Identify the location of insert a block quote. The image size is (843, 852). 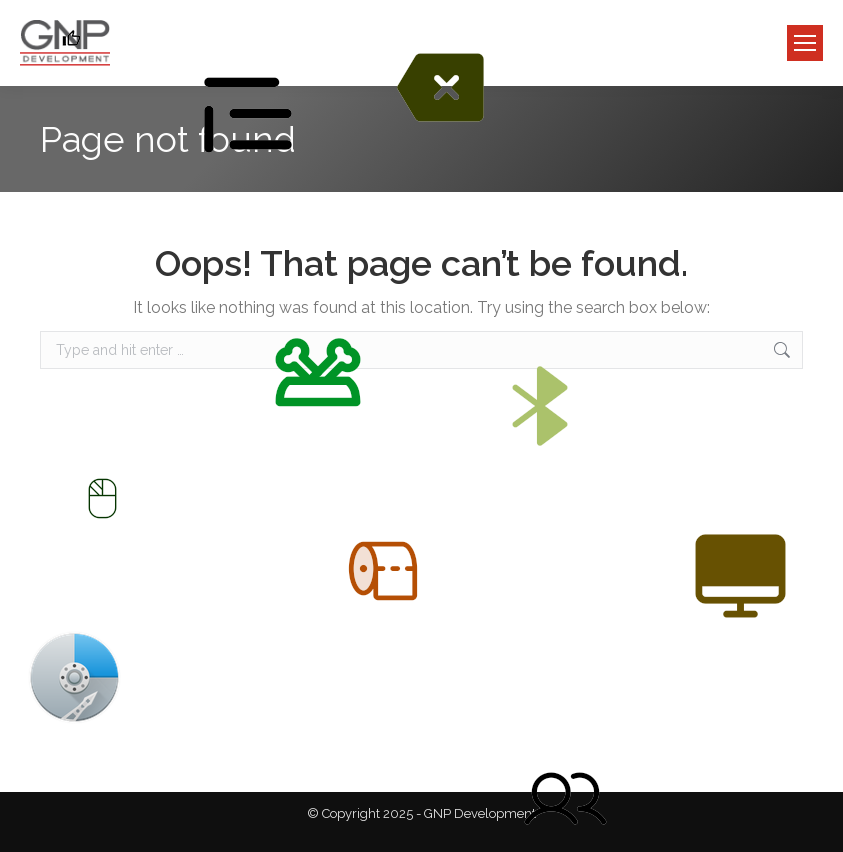
(248, 112).